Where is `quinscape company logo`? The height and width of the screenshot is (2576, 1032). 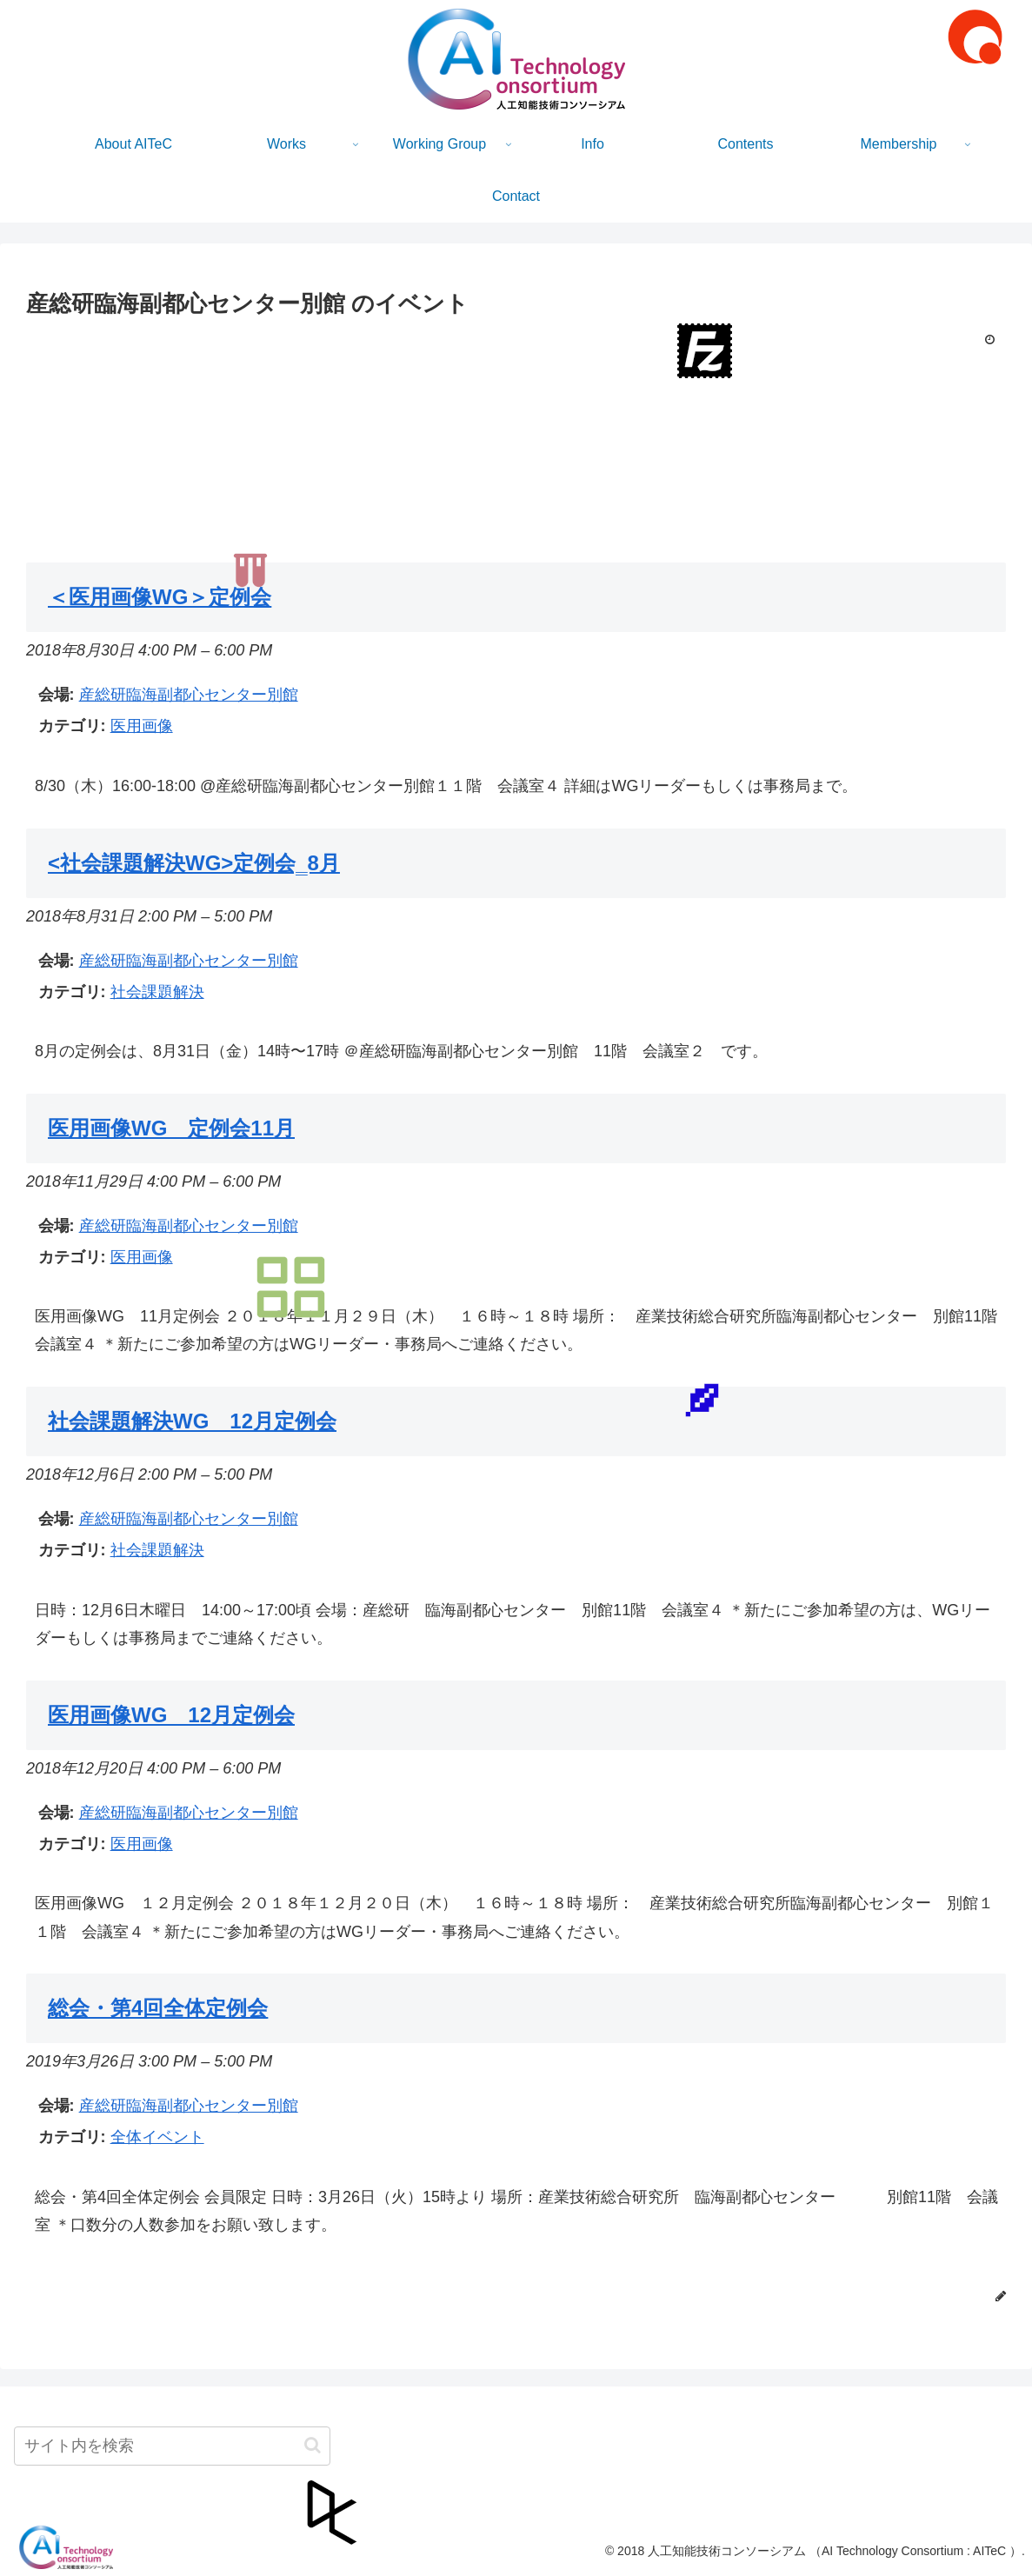
quinscape company logo is located at coordinates (975, 37).